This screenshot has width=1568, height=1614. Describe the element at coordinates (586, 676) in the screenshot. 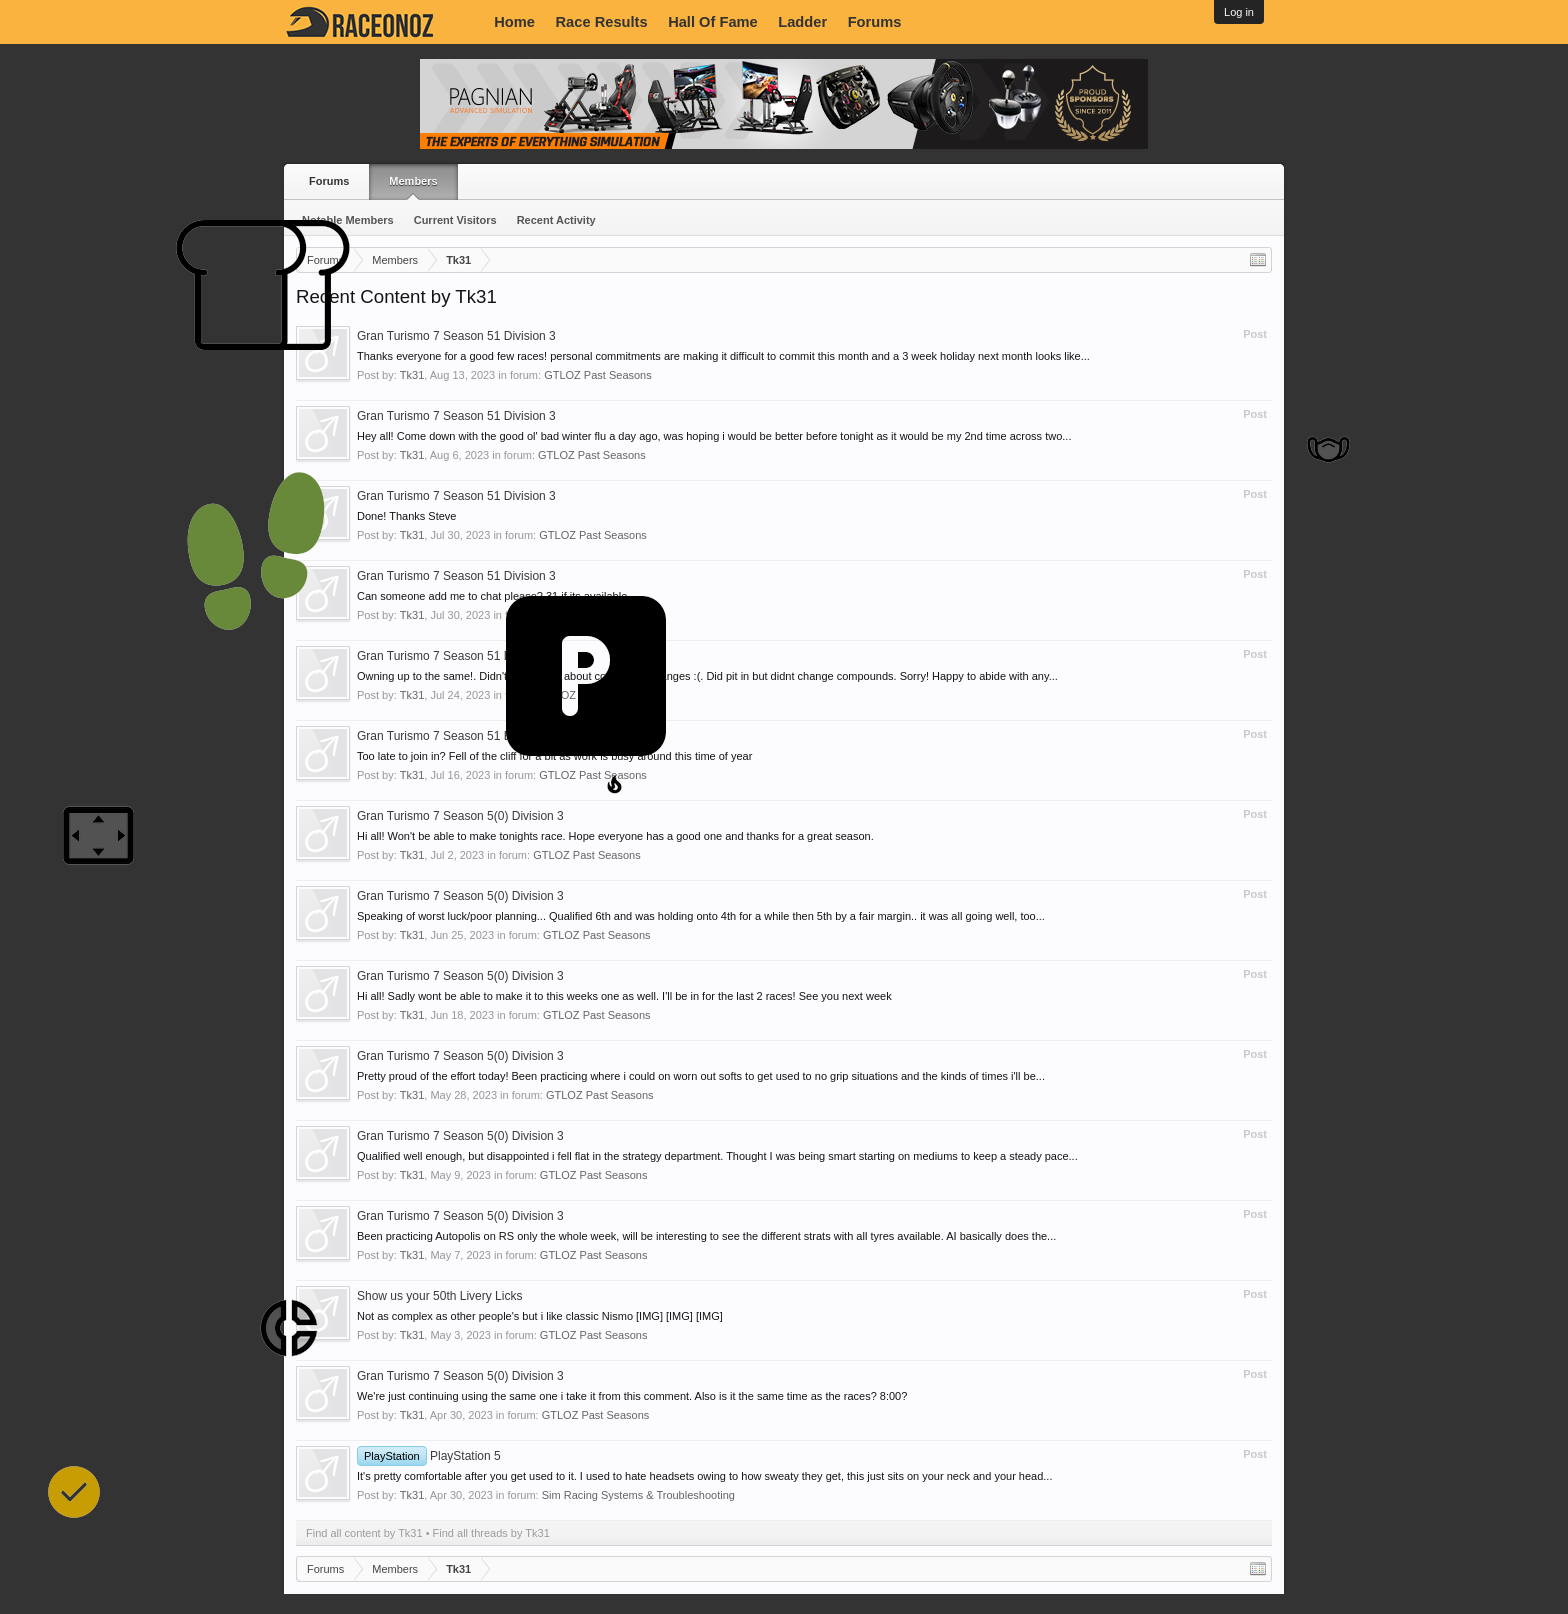

I see `parking location or availability` at that location.